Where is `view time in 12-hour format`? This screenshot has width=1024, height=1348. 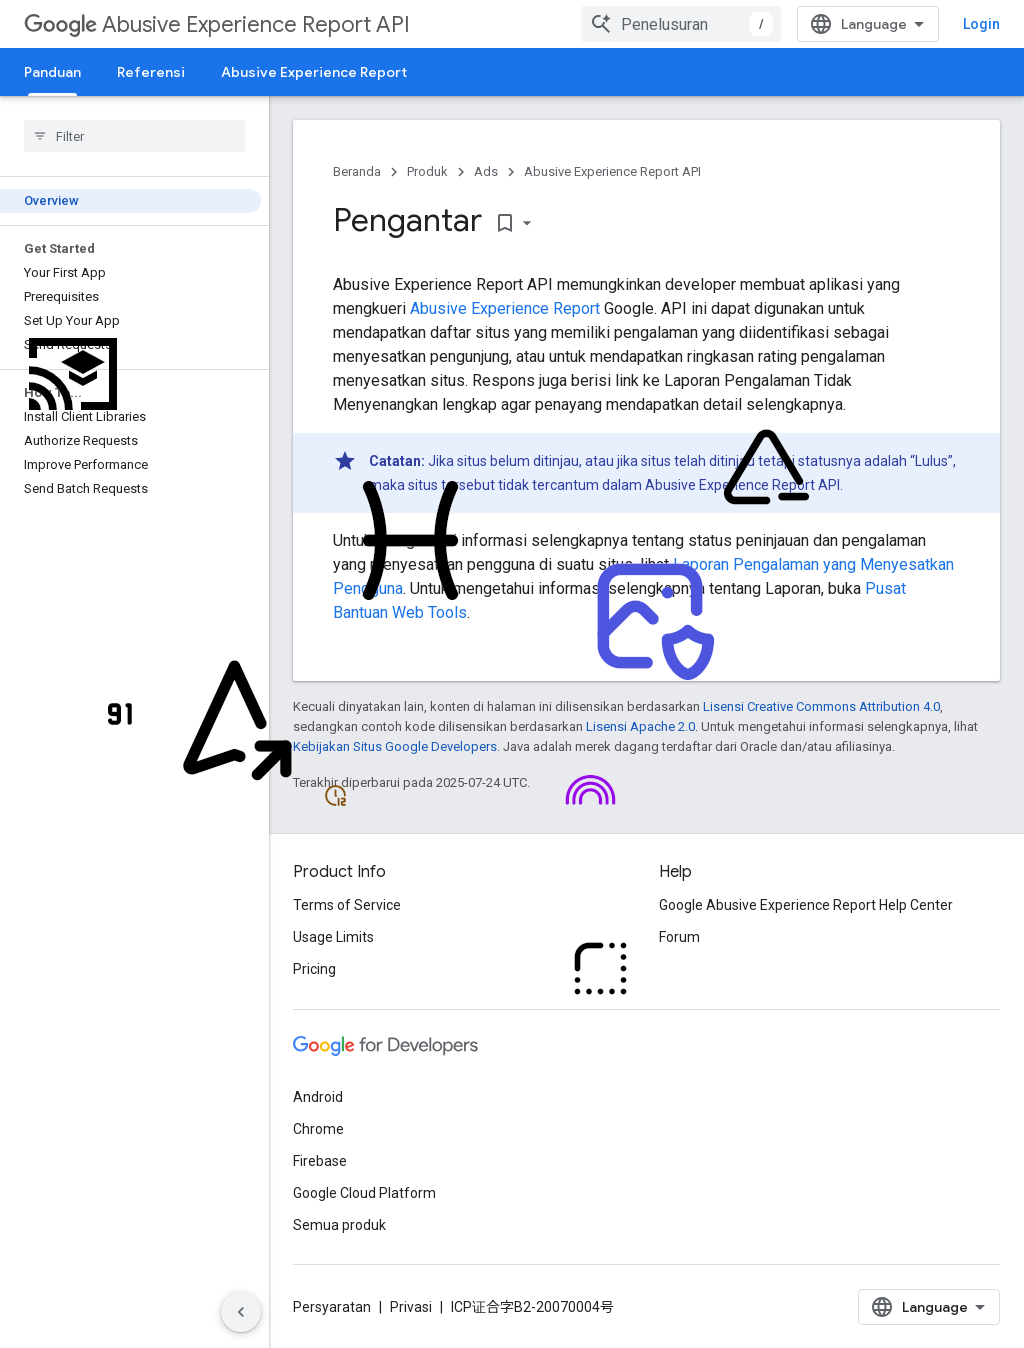 view time in 12-hour format is located at coordinates (335, 795).